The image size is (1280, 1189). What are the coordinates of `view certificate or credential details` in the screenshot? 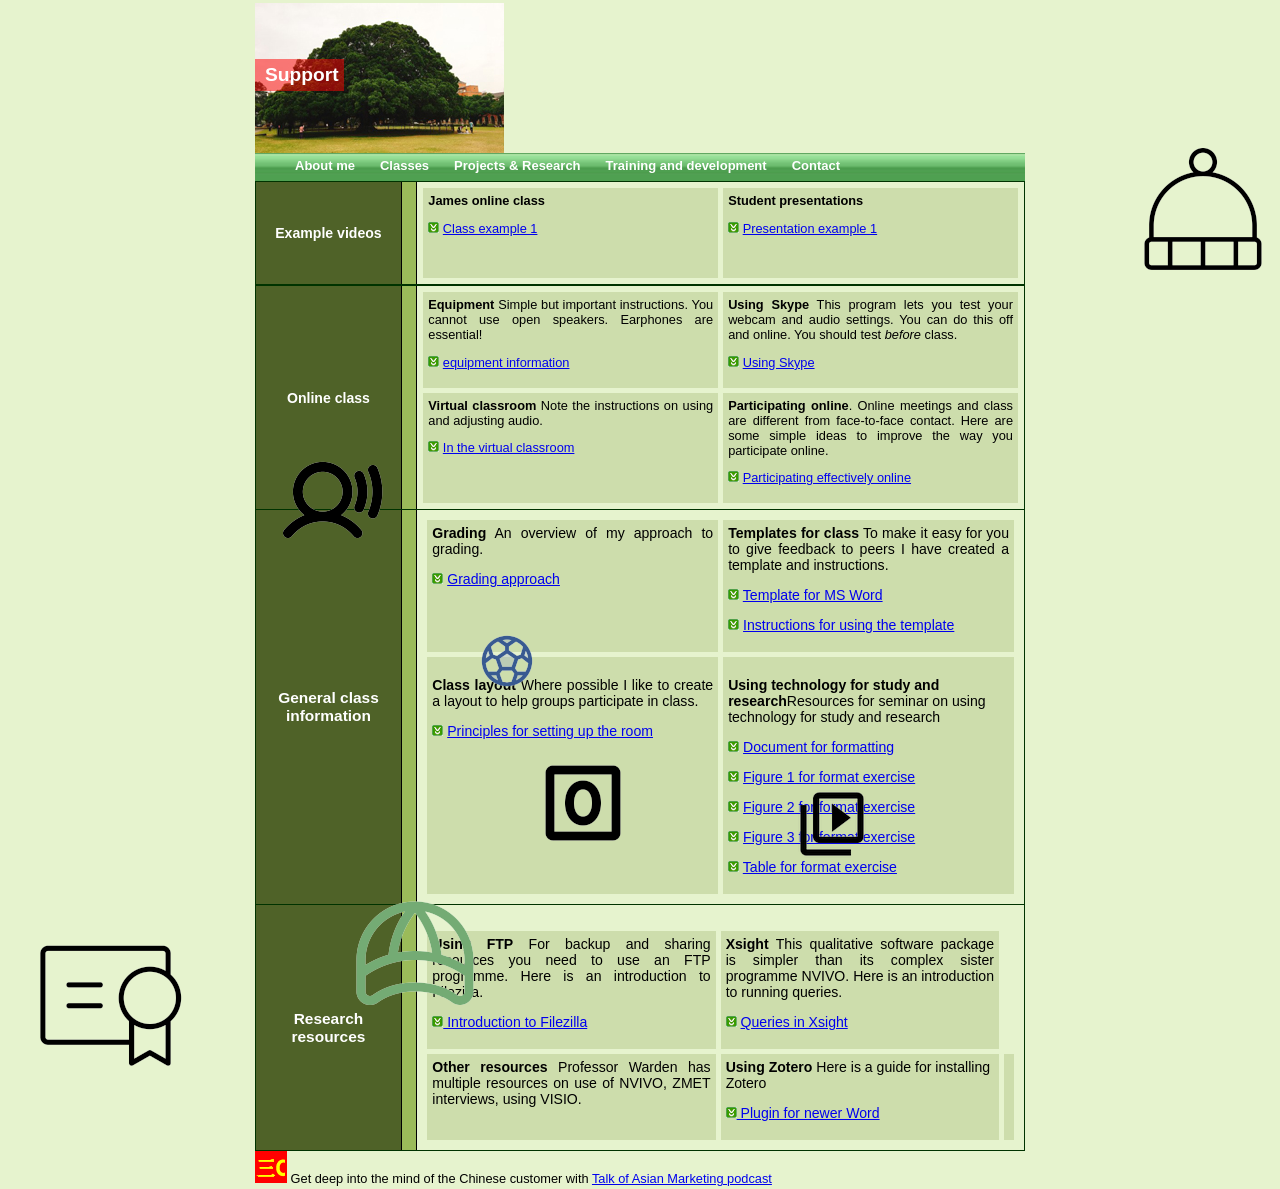 It's located at (105, 1000).